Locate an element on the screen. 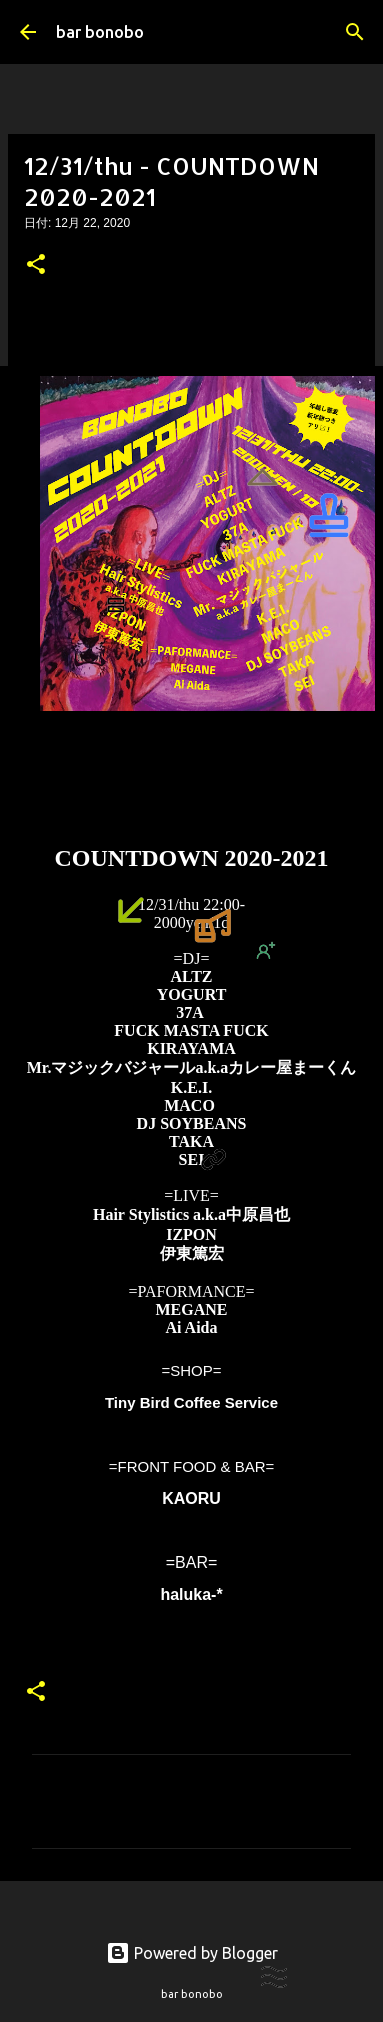  indicates water or aquatic features is located at coordinates (274, 1977).